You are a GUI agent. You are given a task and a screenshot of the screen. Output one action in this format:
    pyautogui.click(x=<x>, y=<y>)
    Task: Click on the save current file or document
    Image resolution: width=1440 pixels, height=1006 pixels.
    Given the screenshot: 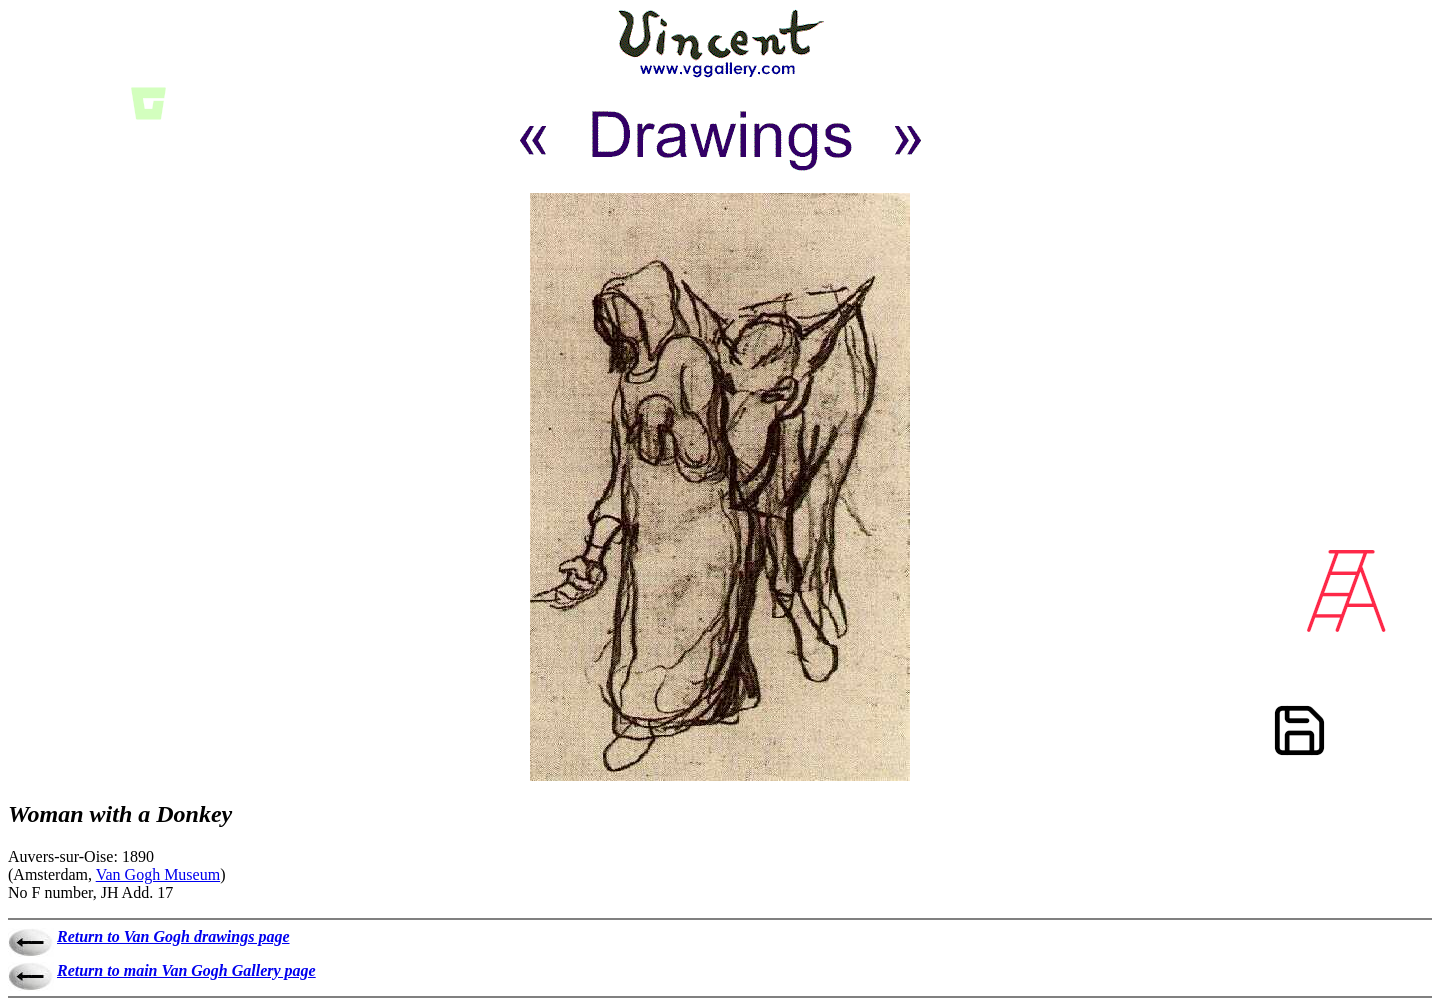 What is the action you would take?
    pyautogui.click(x=1299, y=730)
    